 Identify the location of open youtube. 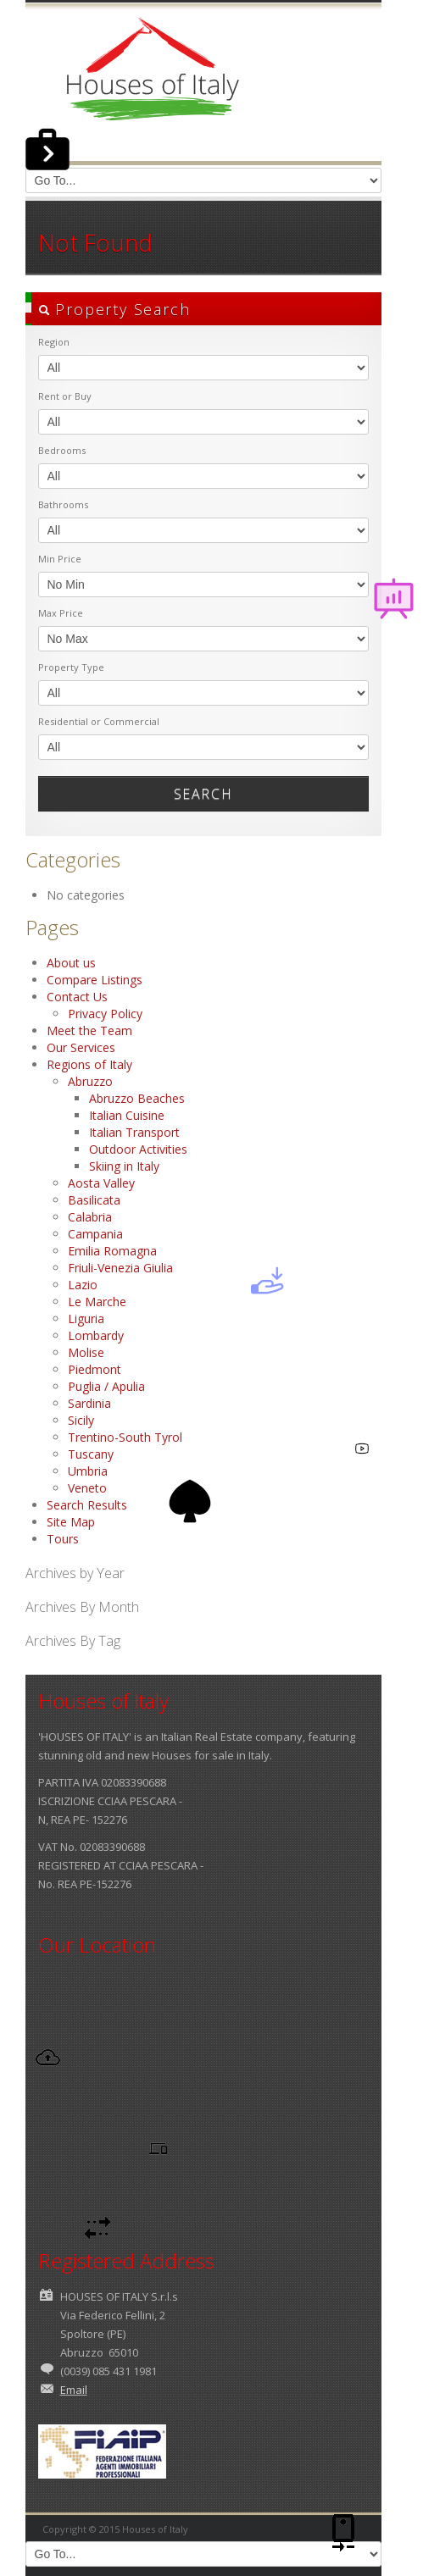
(362, 1449).